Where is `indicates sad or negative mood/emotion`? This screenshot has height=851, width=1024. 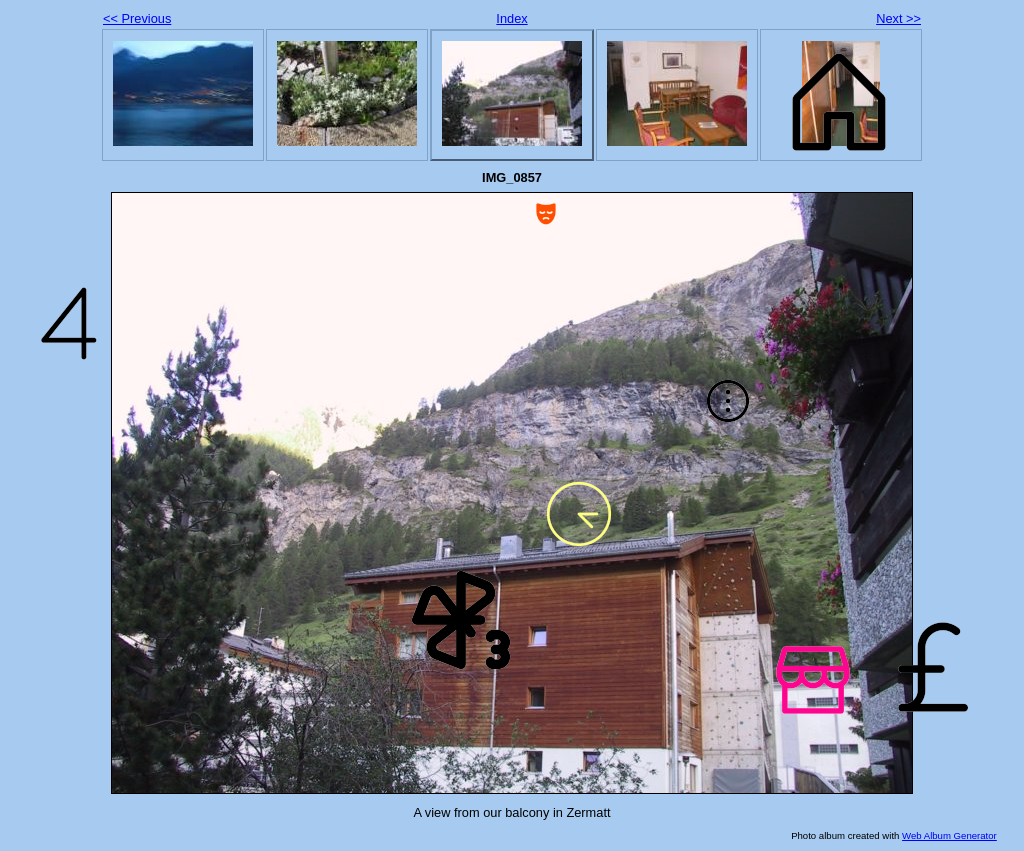
indicates sad or negative mood/emotion is located at coordinates (546, 213).